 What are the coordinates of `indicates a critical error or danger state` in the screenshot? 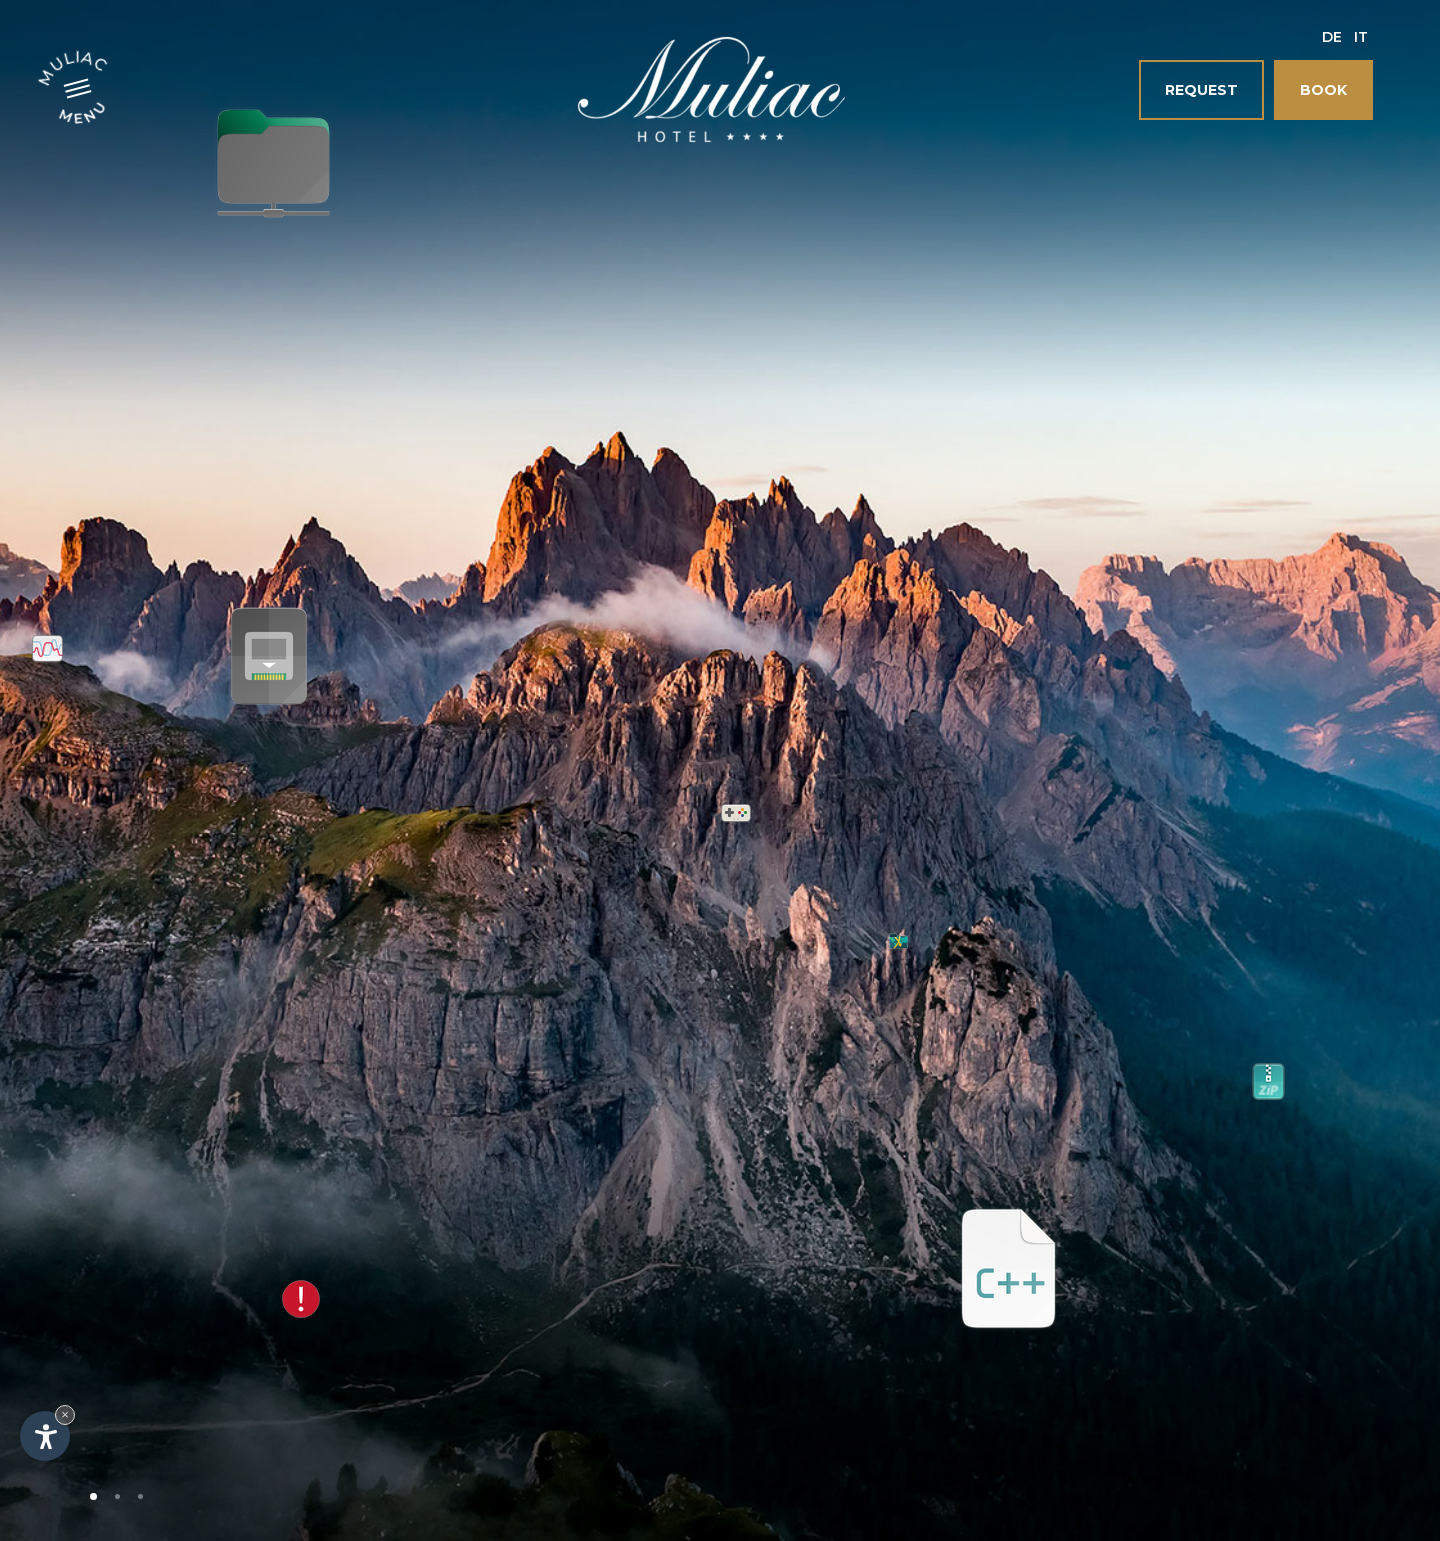 It's located at (301, 1299).